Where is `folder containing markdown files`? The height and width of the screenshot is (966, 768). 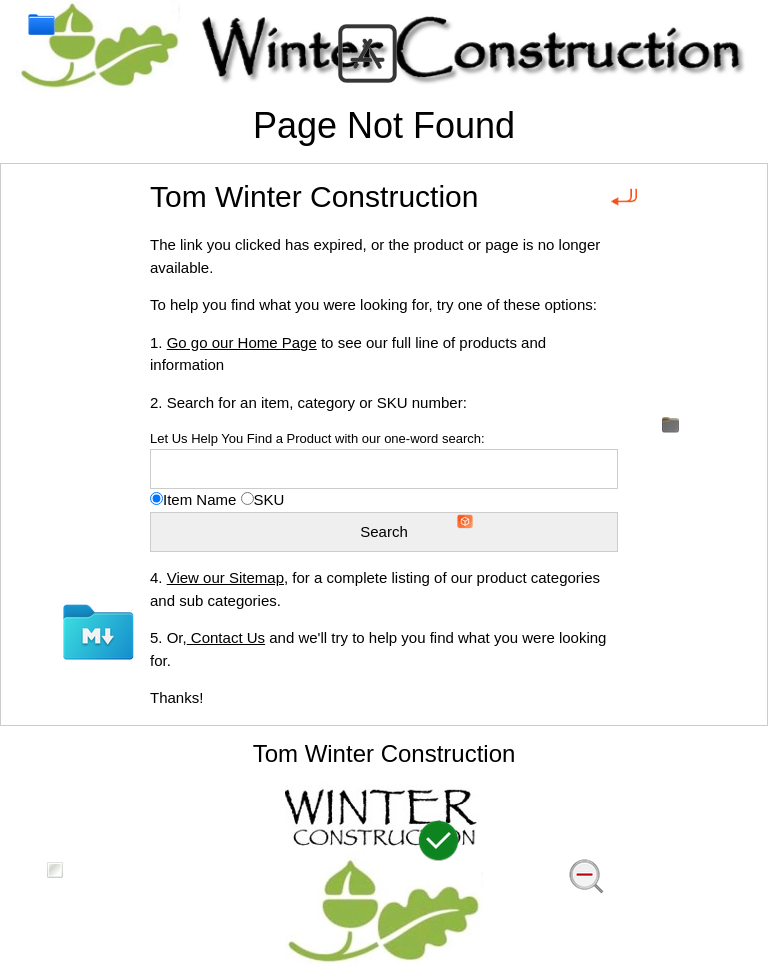
folder containing markdown files is located at coordinates (98, 634).